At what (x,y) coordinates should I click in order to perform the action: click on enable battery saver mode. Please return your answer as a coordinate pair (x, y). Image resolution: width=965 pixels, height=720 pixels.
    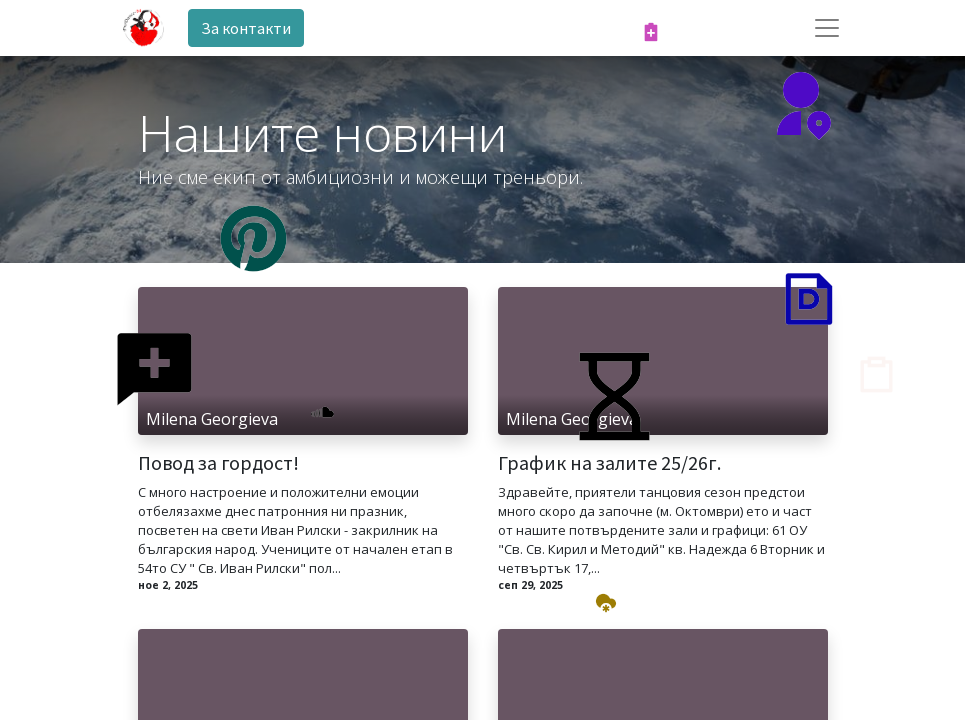
    Looking at the image, I should click on (651, 32).